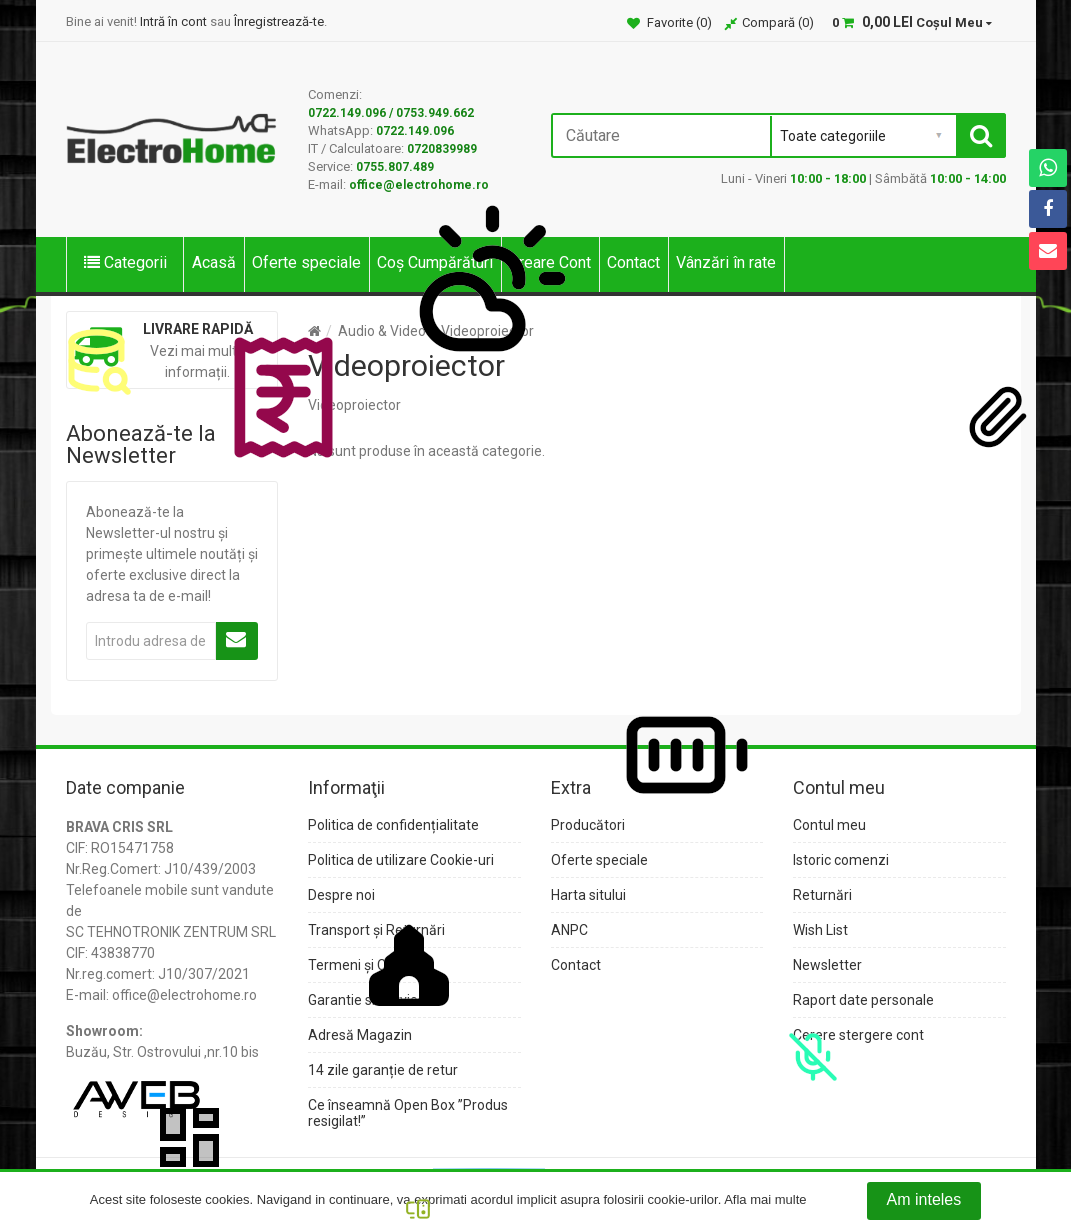  I want to click on access monitor and speaker settings, so click(418, 1209).